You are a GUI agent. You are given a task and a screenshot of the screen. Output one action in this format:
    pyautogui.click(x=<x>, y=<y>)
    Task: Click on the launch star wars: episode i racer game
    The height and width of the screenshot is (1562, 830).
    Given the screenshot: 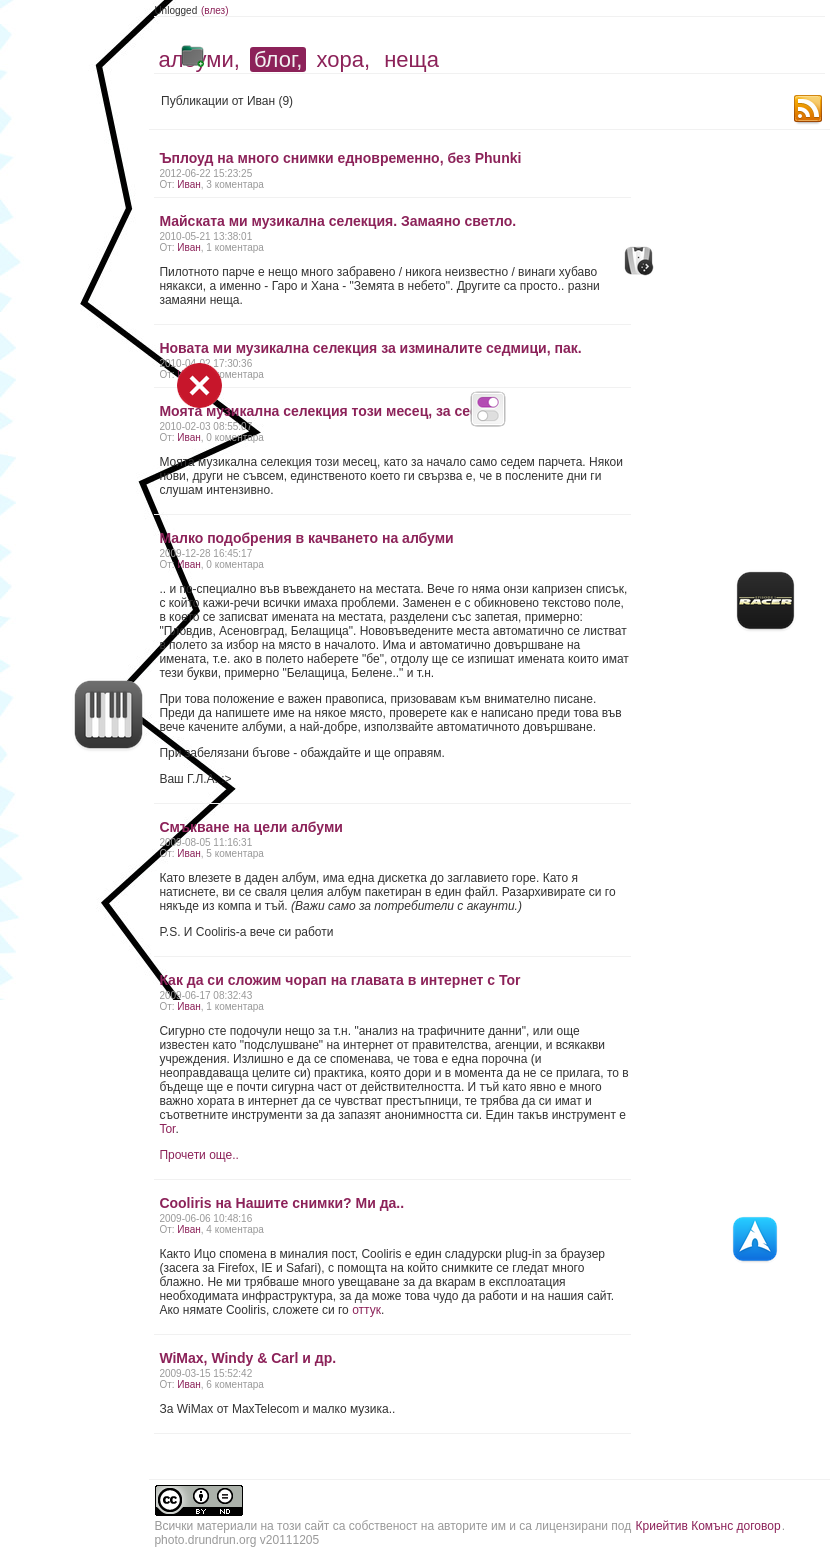 What is the action you would take?
    pyautogui.click(x=765, y=600)
    